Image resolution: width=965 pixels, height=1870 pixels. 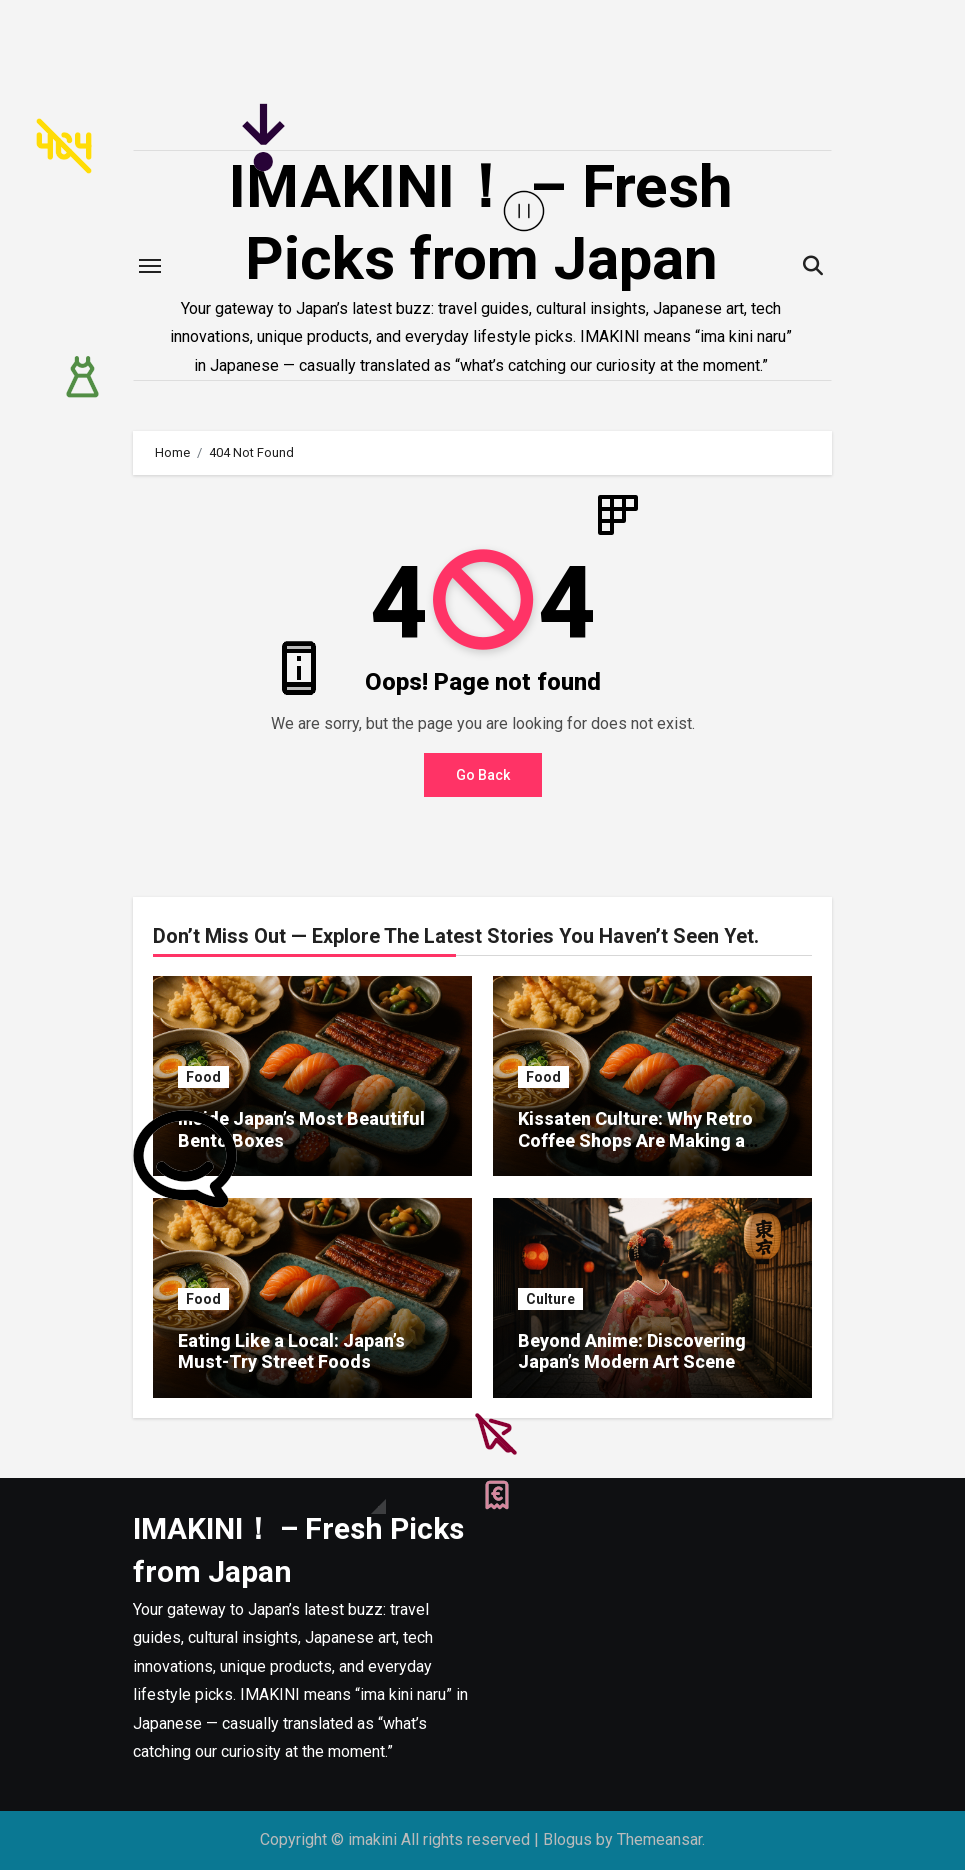 What do you see at coordinates (263, 137) in the screenshot?
I see `step into function during debugging` at bounding box center [263, 137].